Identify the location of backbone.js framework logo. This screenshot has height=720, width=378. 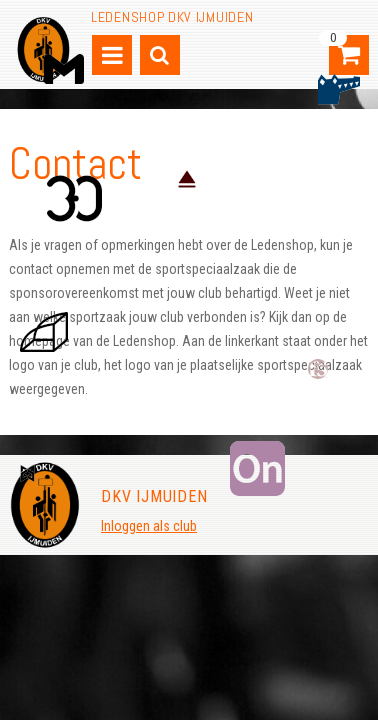
(27, 473).